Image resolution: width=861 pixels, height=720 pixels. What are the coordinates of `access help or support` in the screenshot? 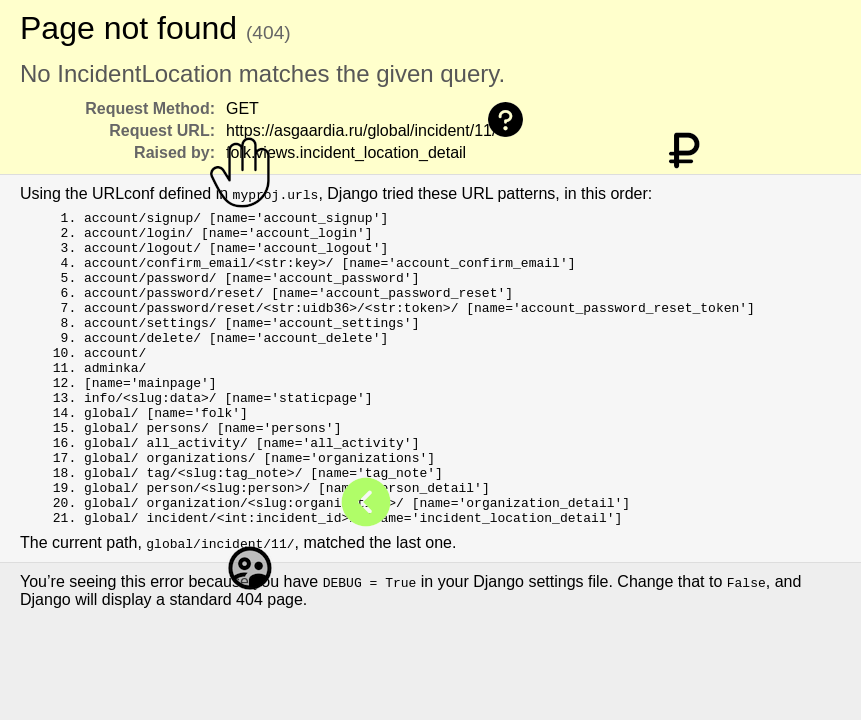 It's located at (505, 119).